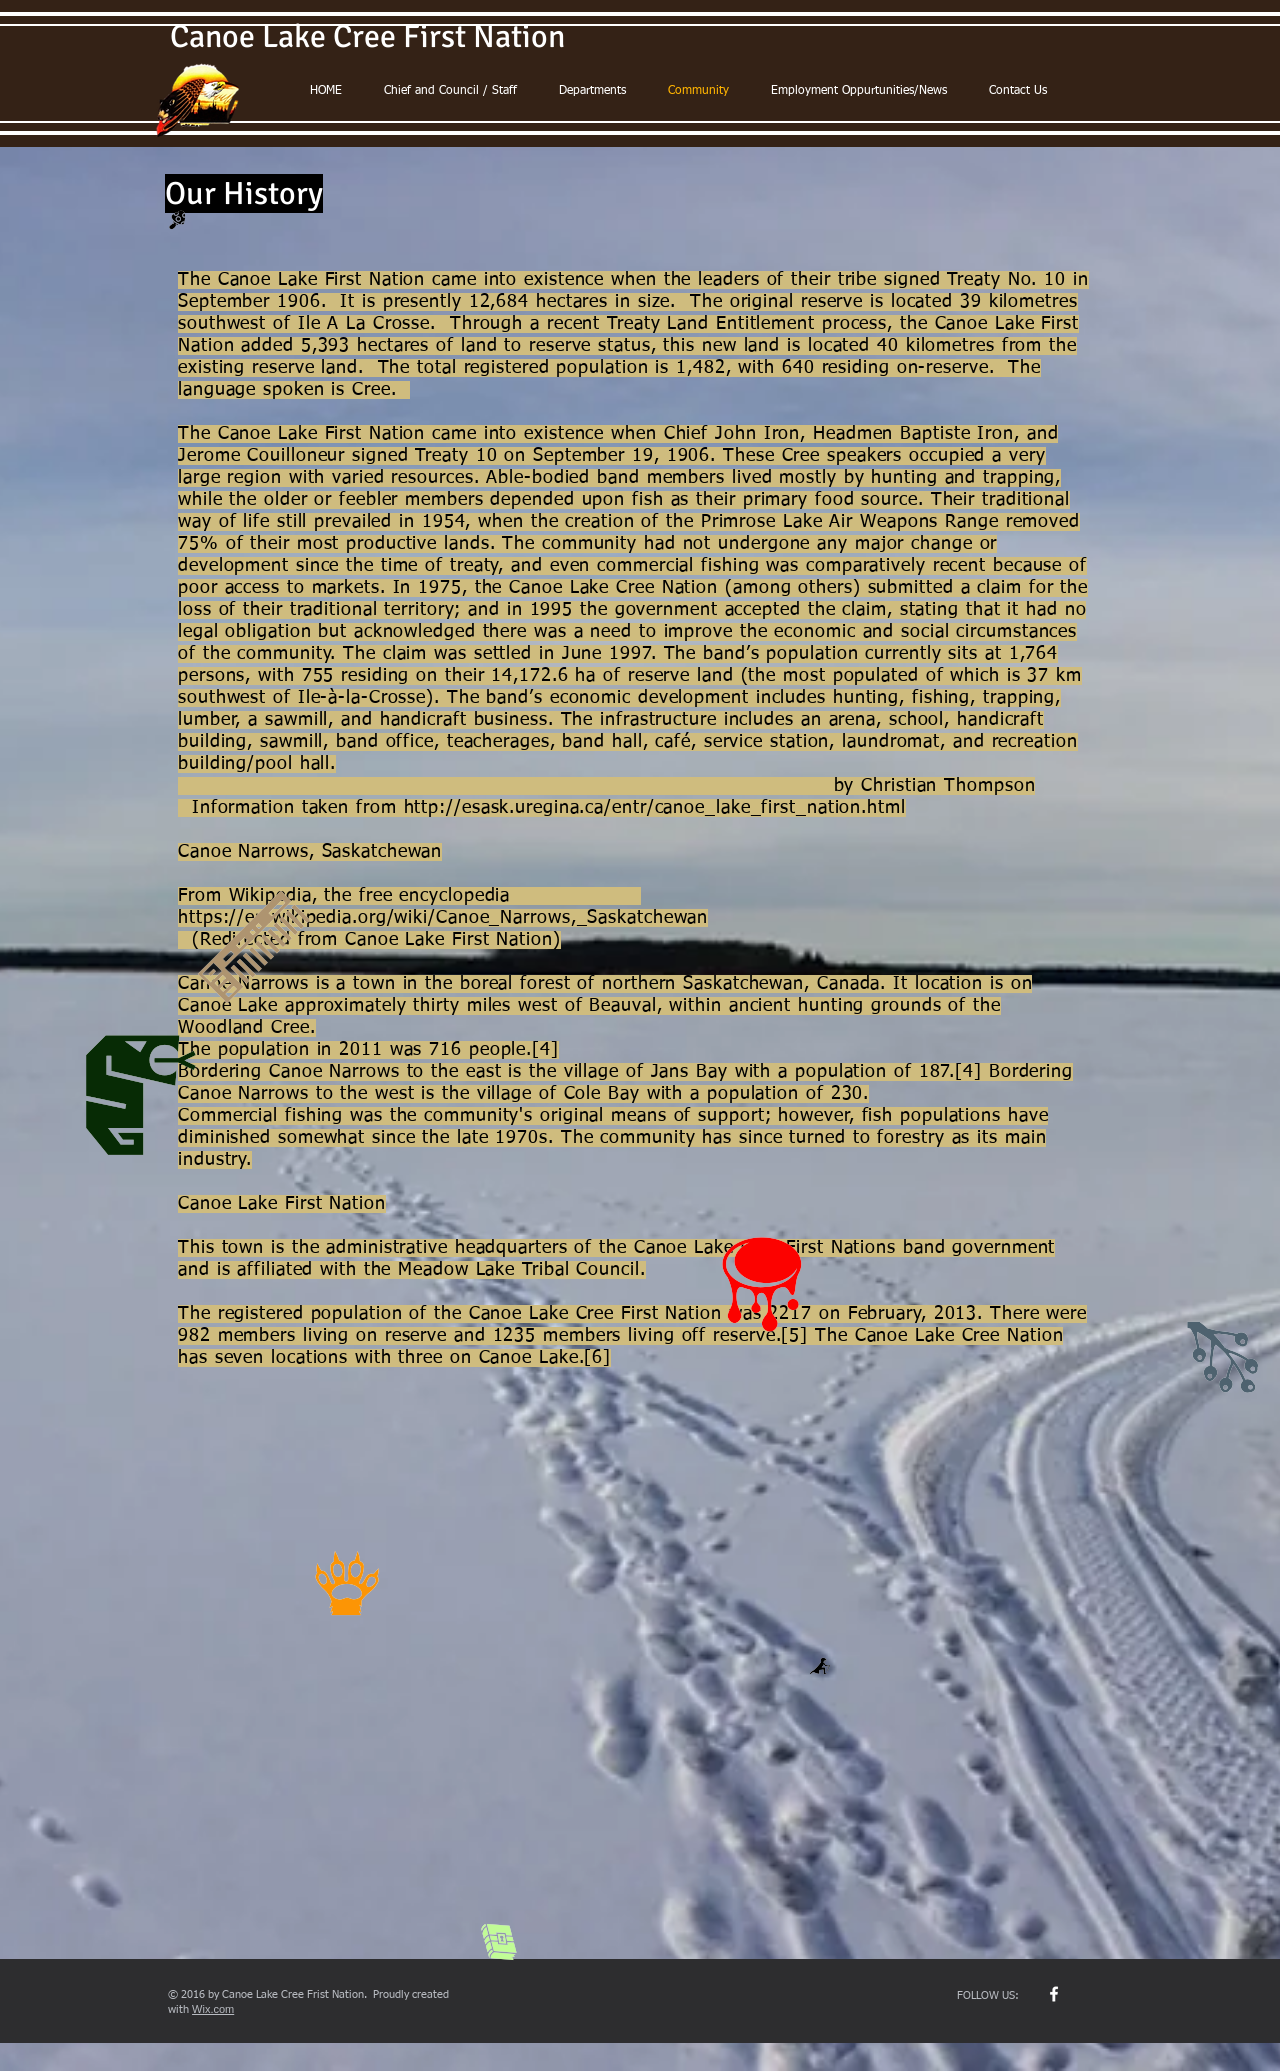  I want to click on access pet-related features or settings, so click(347, 1582).